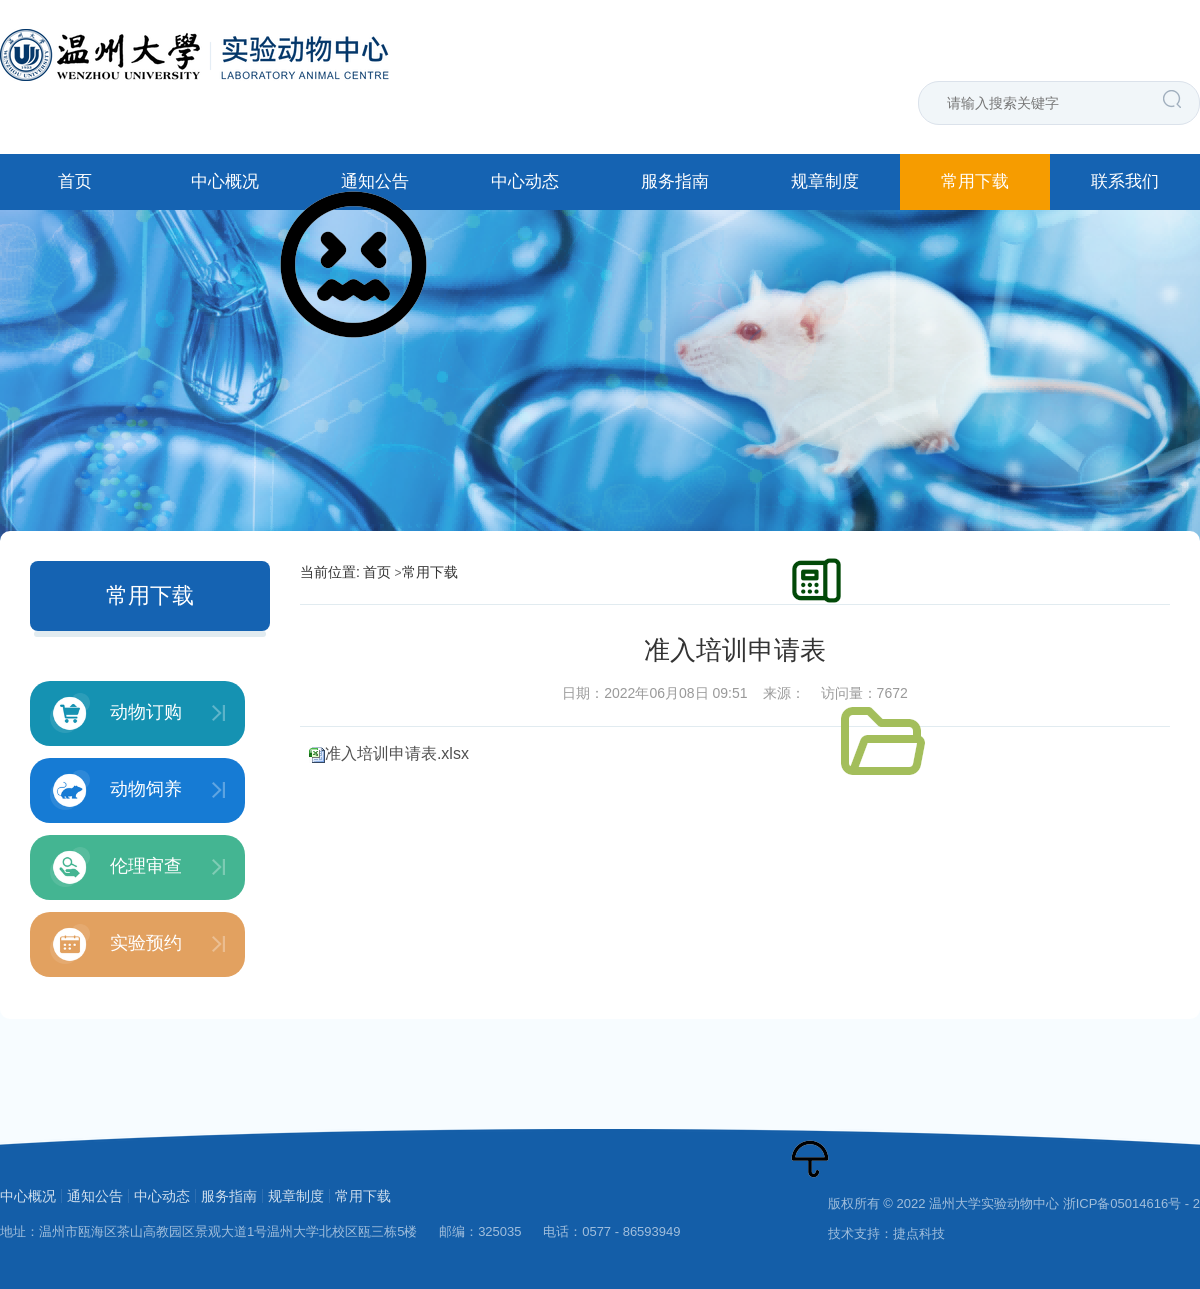 Image resolution: width=1200 pixels, height=1289 pixels. I want to click on call using landline phone, so click(816, 580).